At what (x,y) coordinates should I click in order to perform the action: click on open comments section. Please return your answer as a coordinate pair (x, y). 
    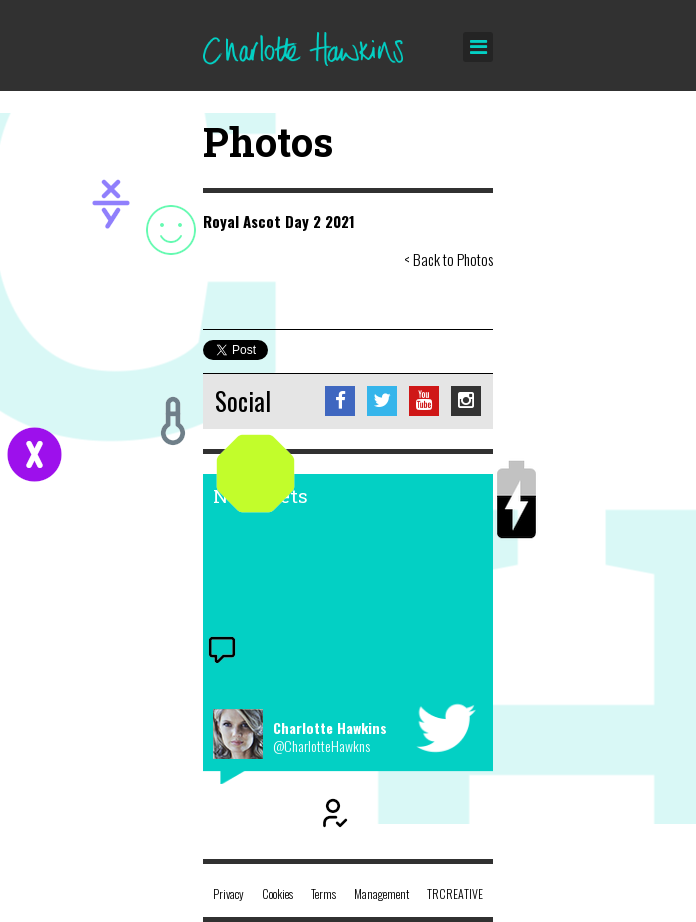
    Looking at the image, I should click on (222, 650).